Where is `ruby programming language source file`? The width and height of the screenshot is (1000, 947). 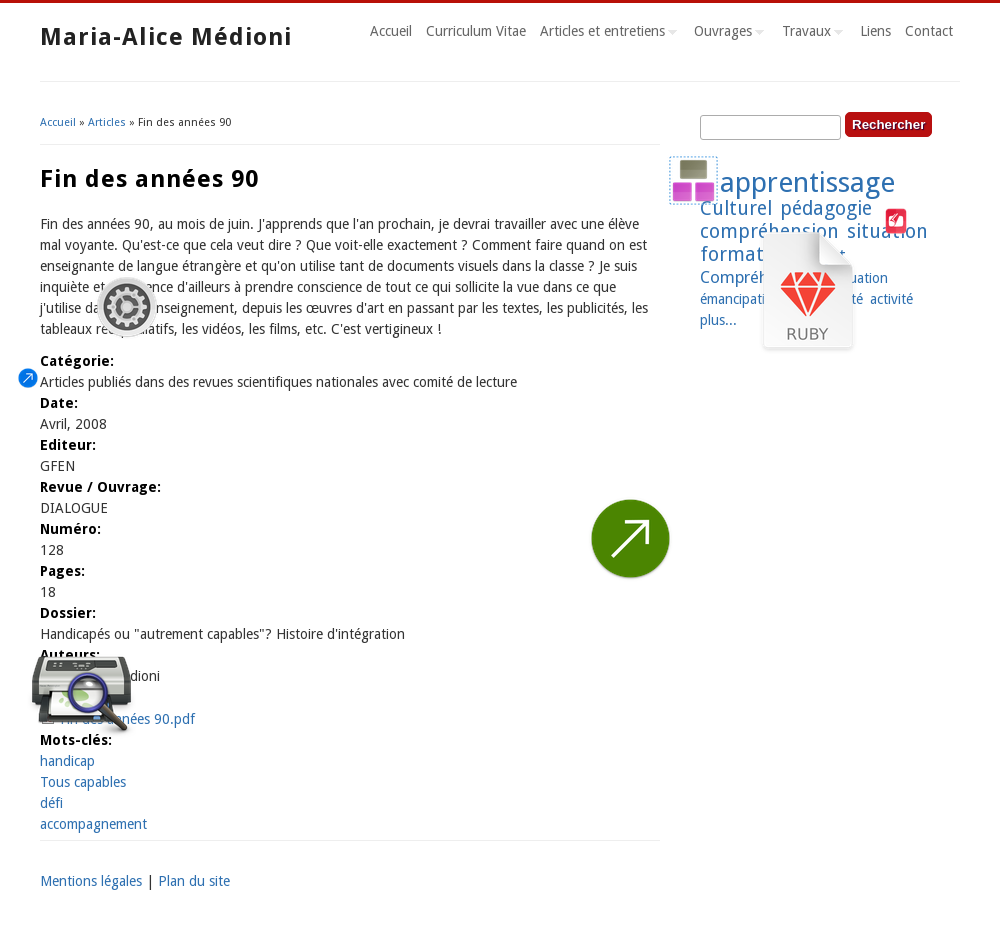 ruby programming language source file is located at coordinates (808, 292).